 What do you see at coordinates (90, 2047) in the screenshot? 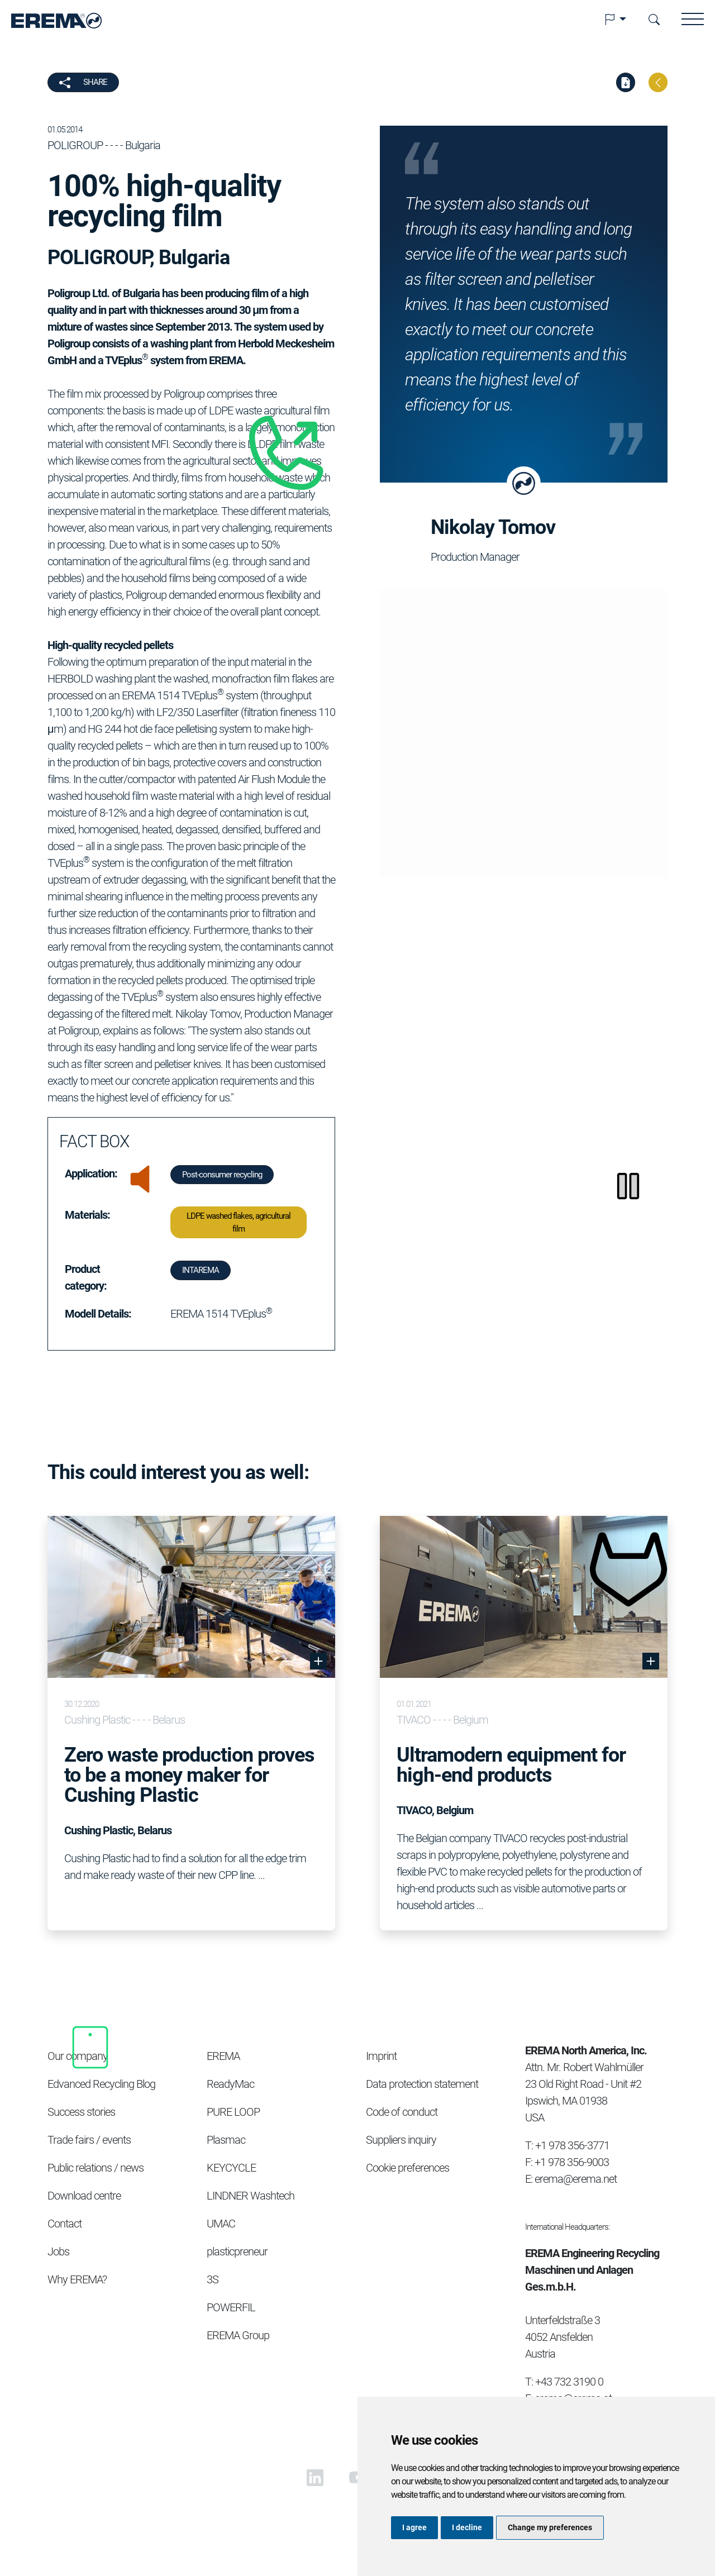
I see `access tablet camera settings` at bounding box center [90, 2047].